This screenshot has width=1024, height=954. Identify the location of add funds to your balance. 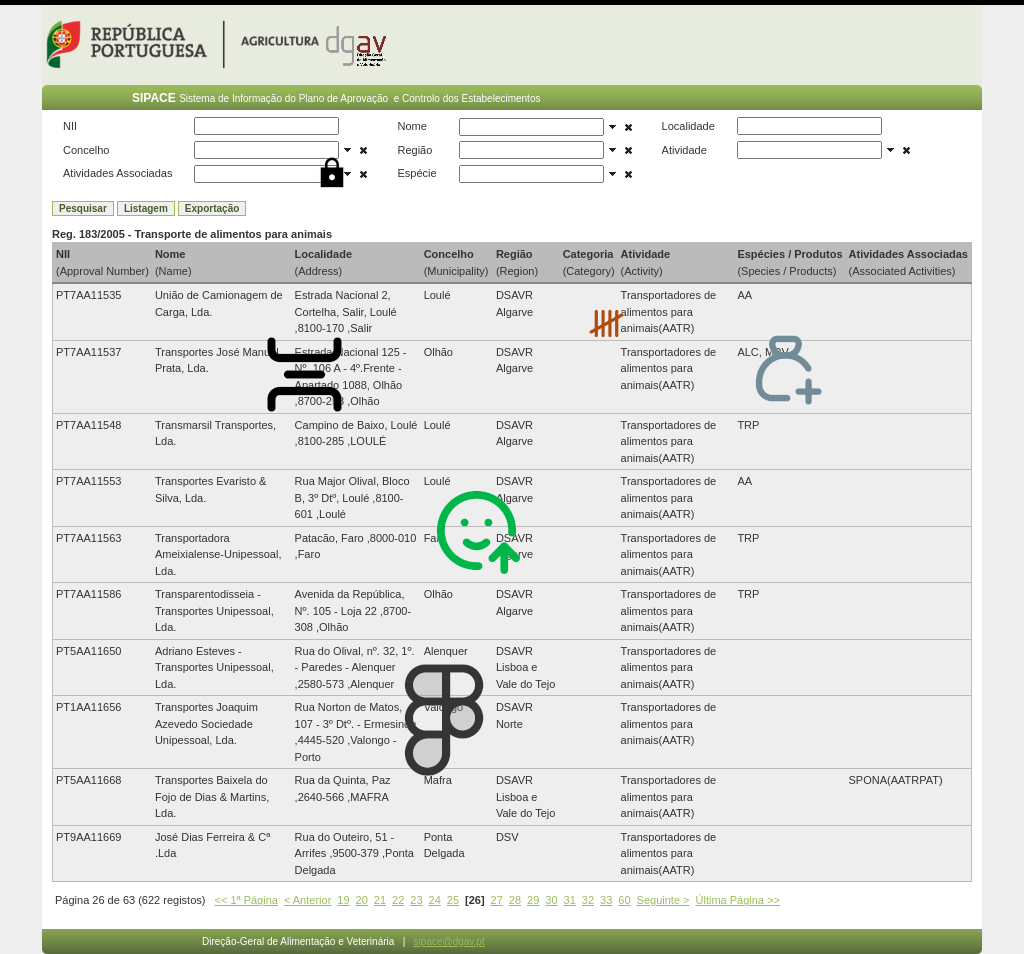
(785, 368).